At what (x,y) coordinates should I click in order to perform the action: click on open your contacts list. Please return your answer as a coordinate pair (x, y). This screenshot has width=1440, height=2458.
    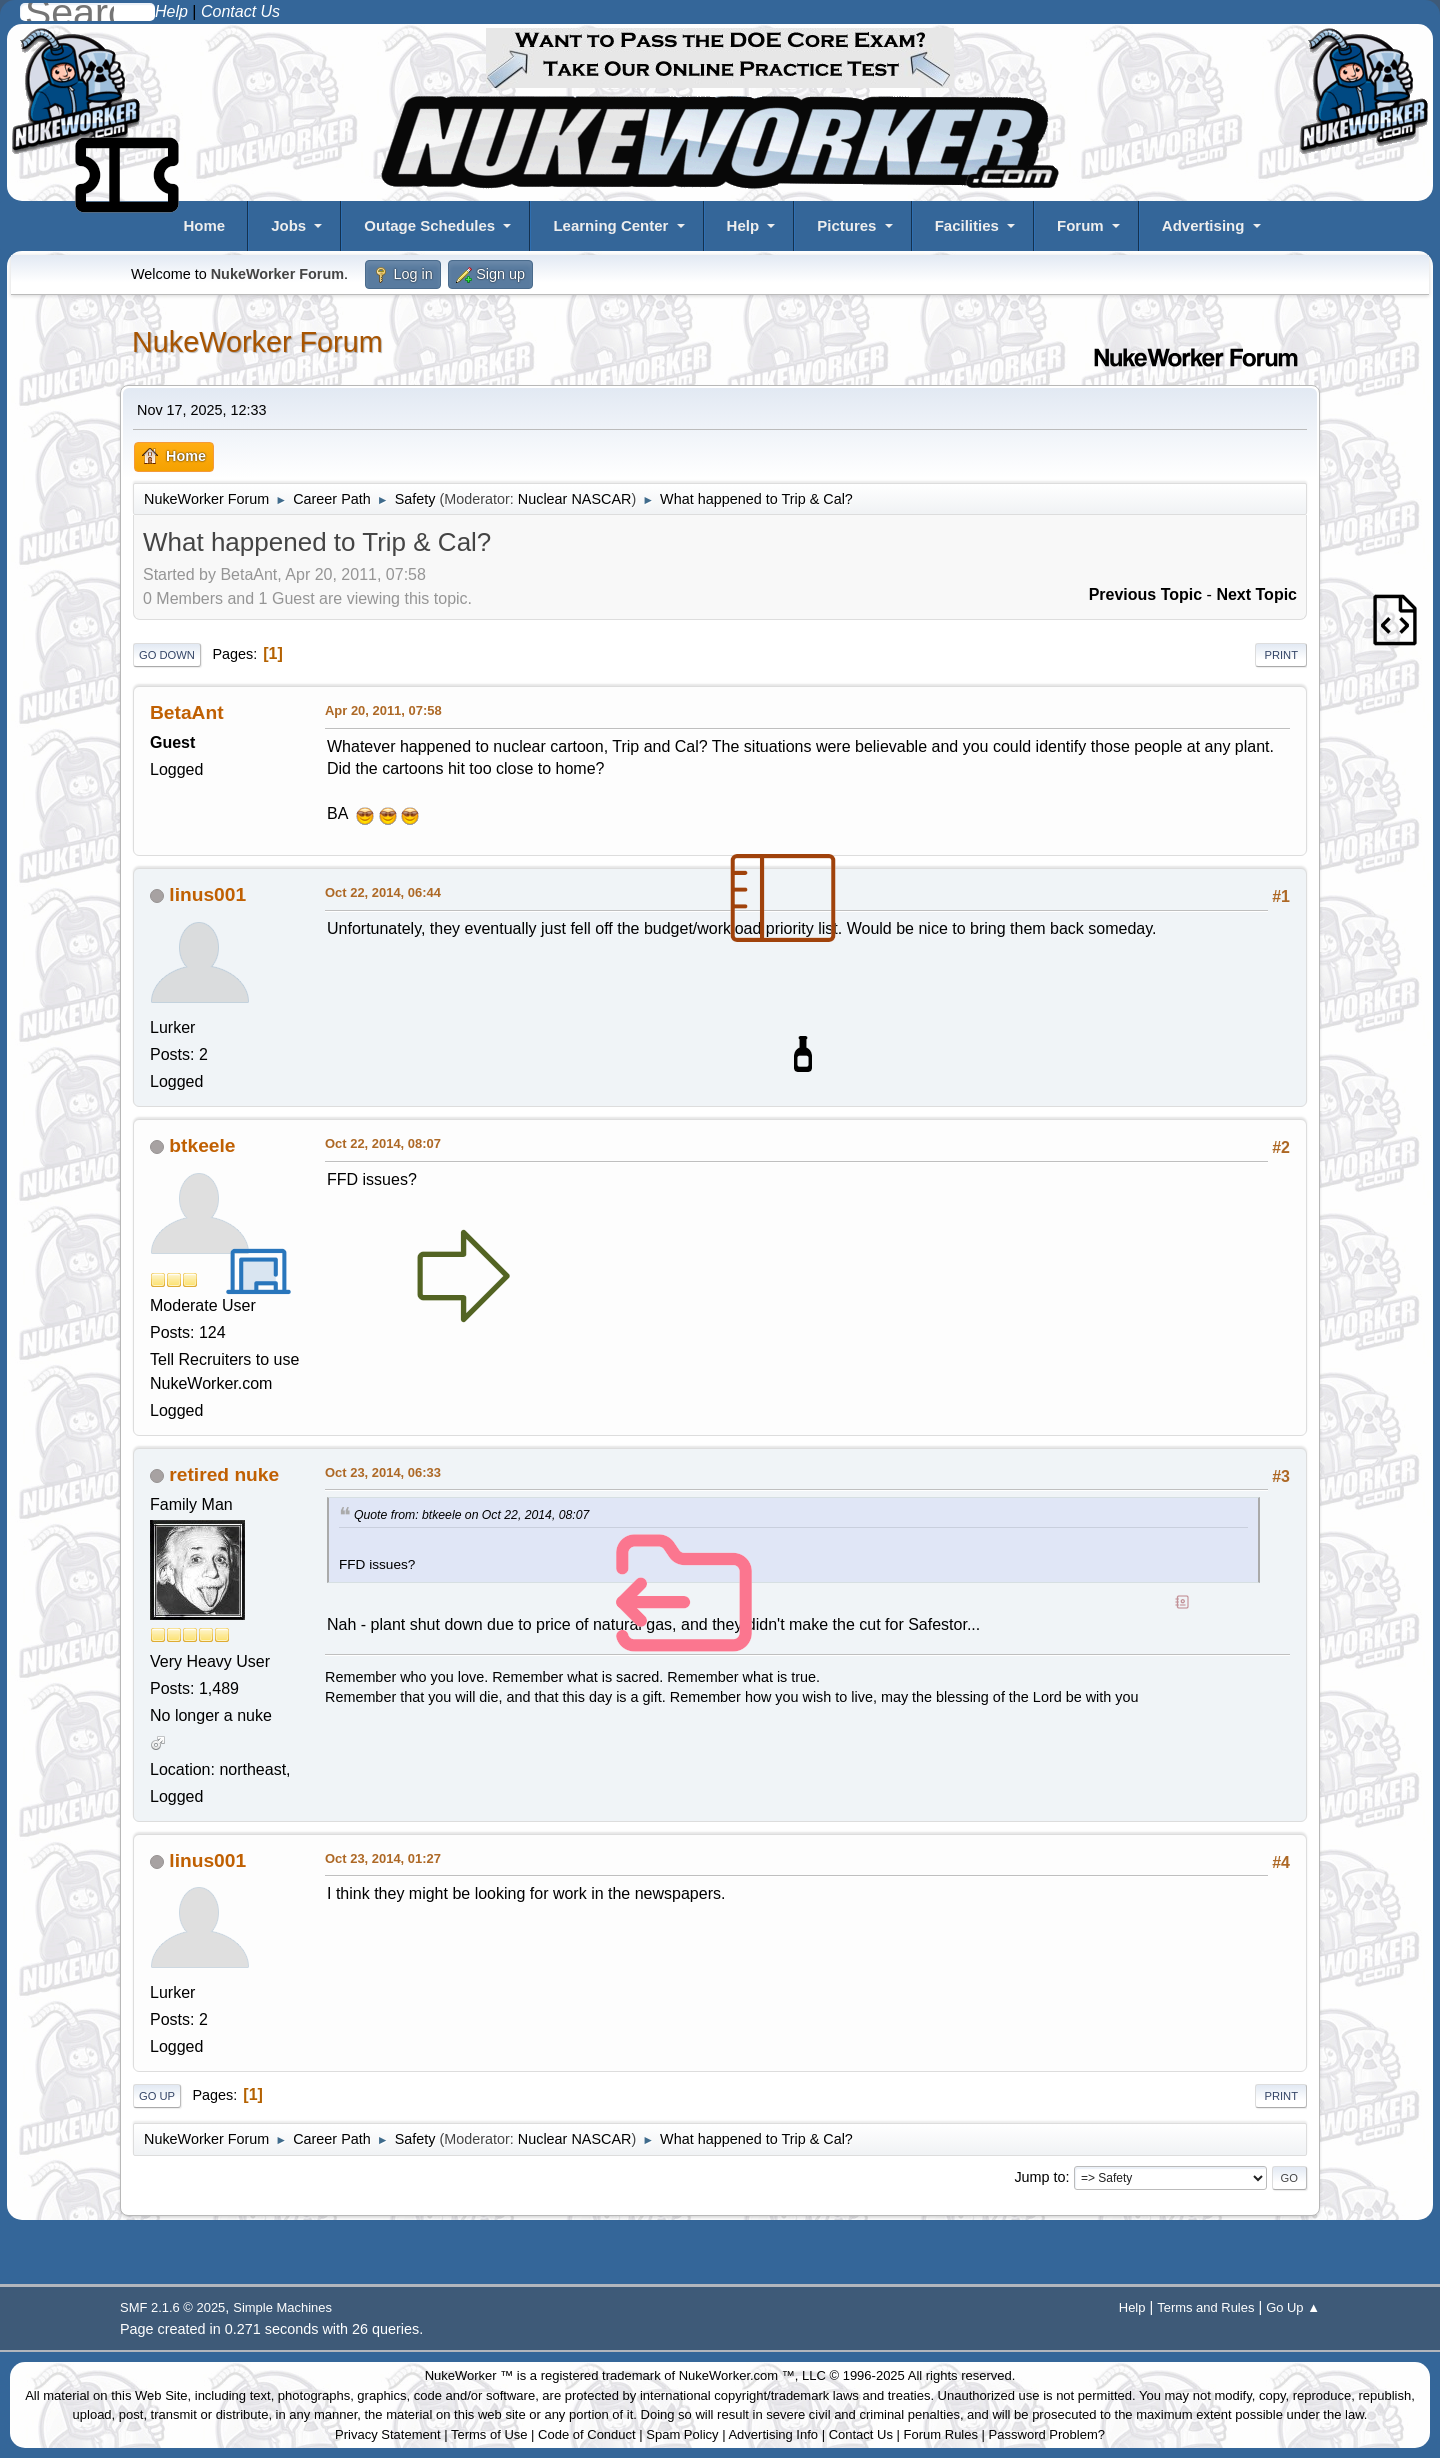
    Looking at the image, I should click on (1182, 1602).